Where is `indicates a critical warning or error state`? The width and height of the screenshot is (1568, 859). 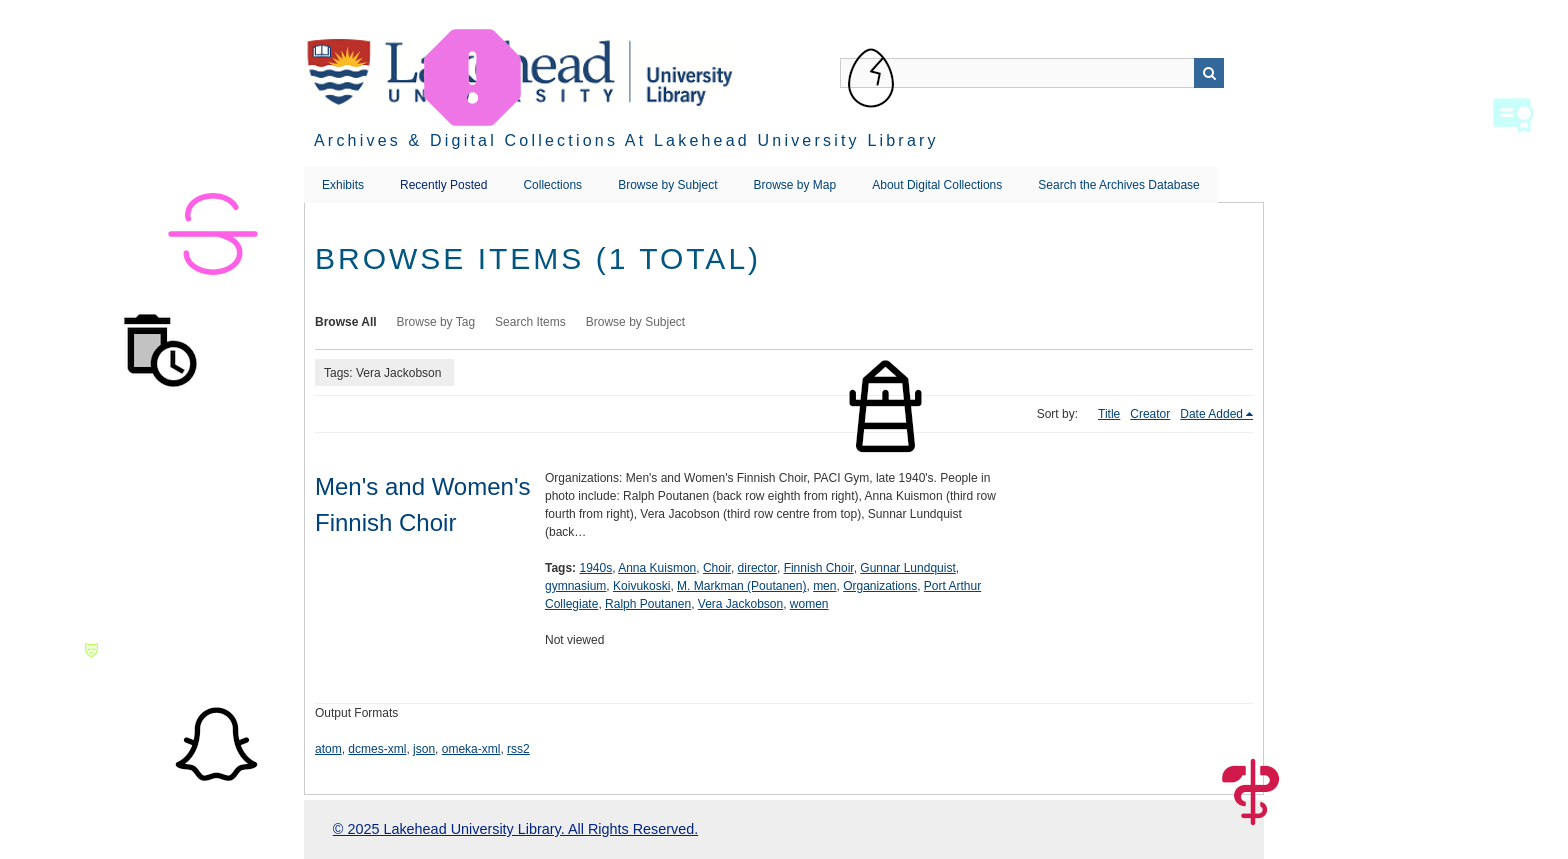
indicates a critical warning or error state is located at coordinates (472, 77).